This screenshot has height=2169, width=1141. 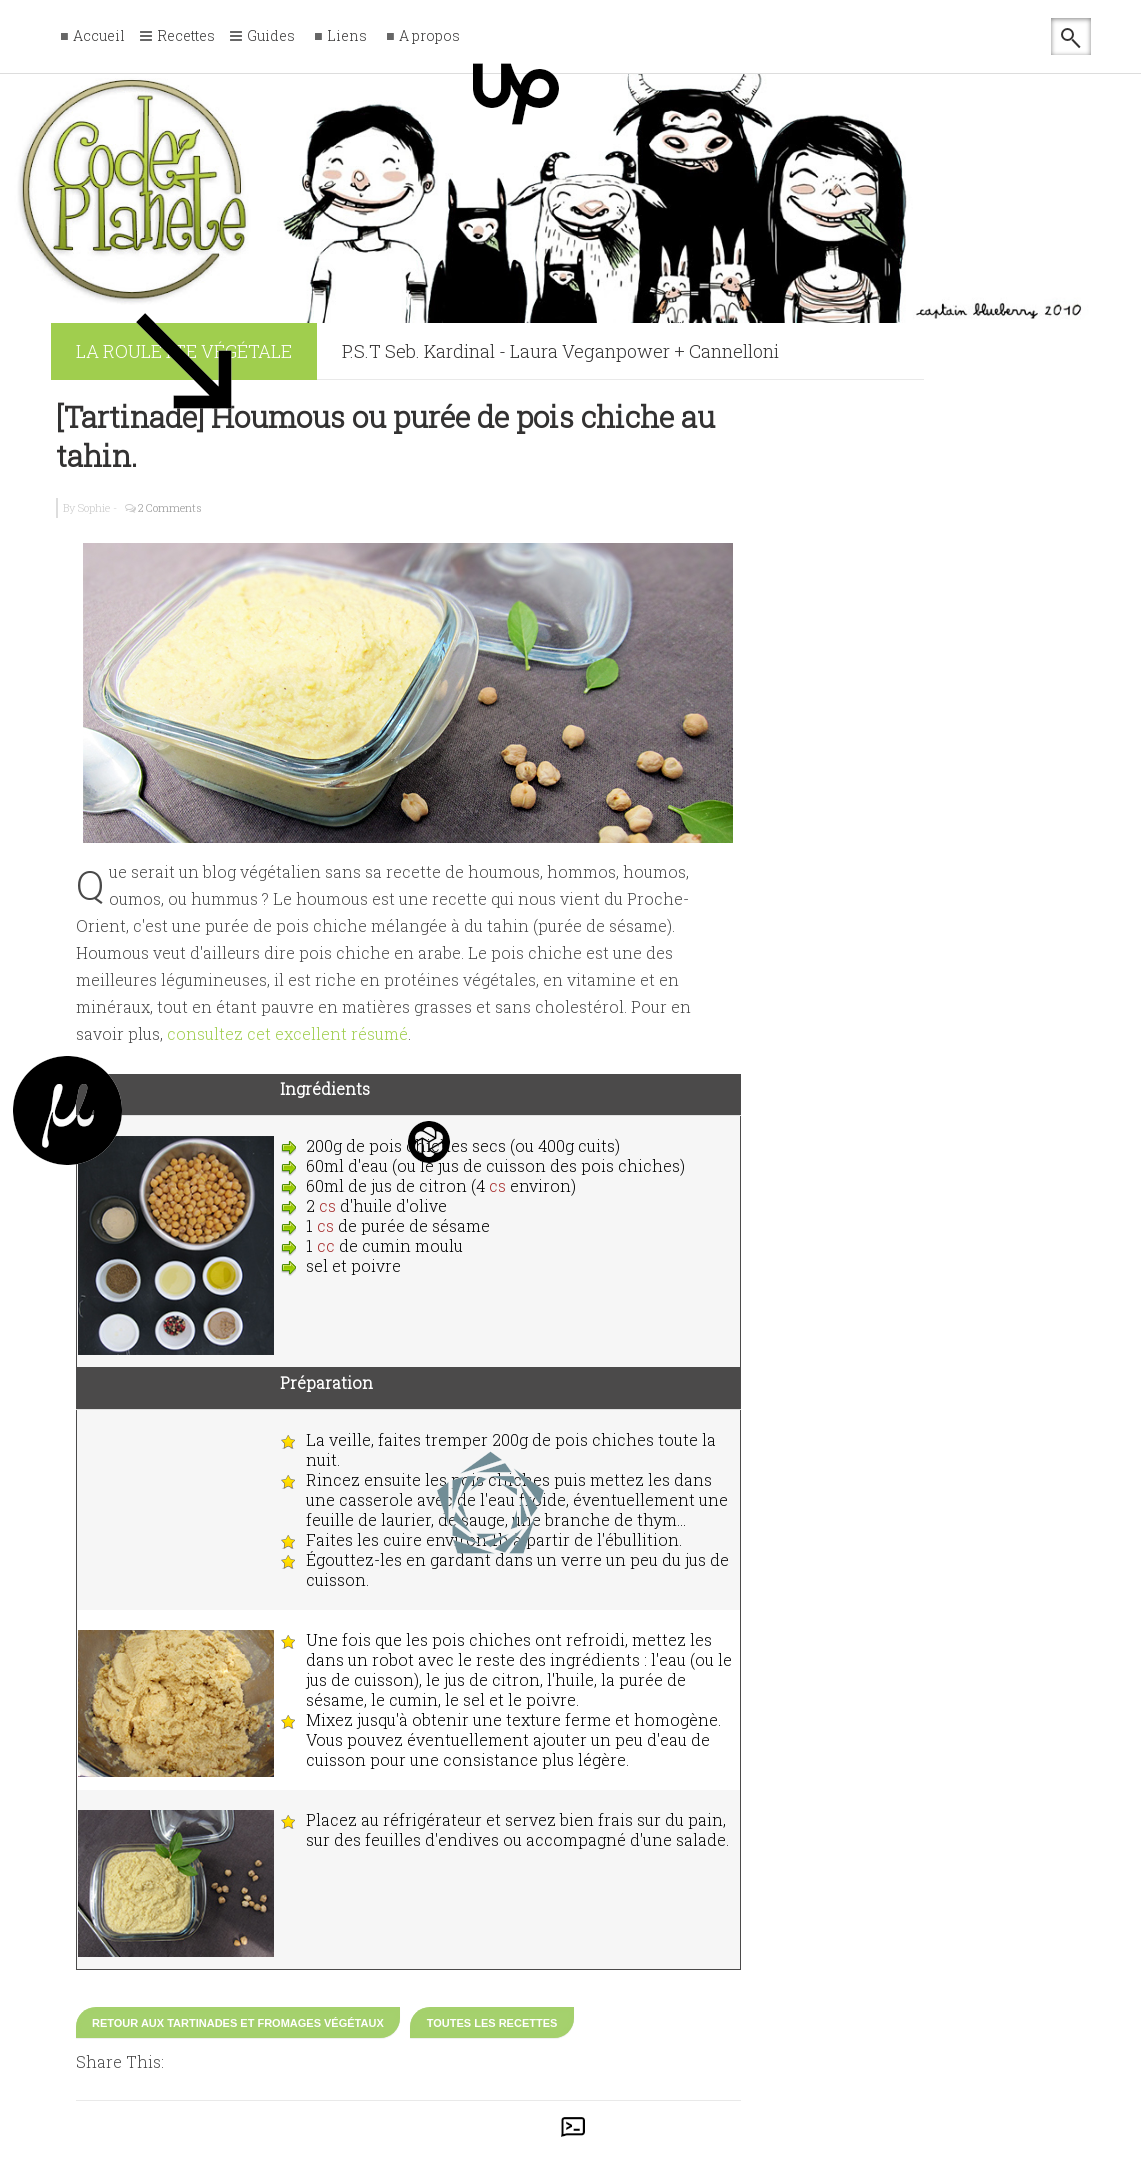 What do you see at coordinates (573, 2127) in the screenshot?
I see `open ntfy push notification service` at bounding box center [573, 2127].